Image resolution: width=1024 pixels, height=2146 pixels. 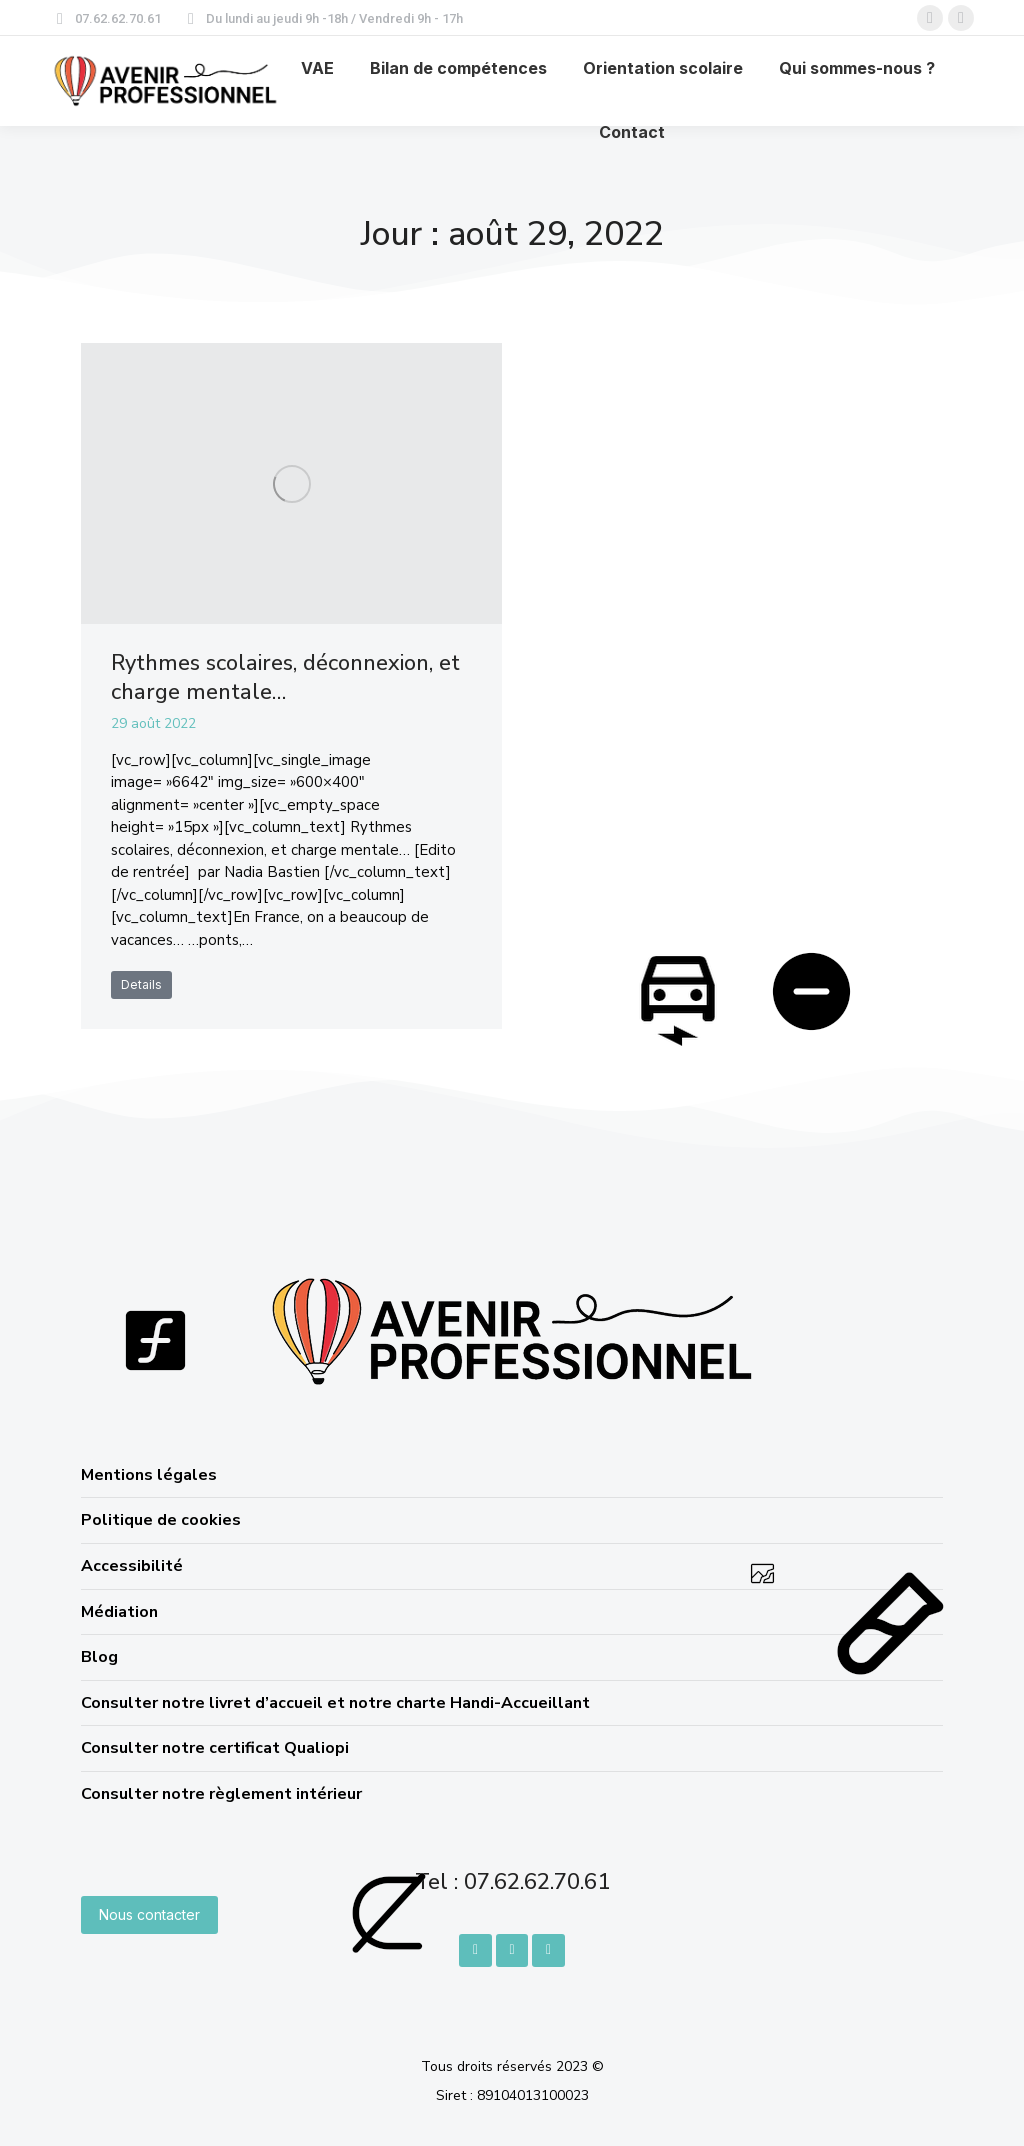 I want to click on access lab or test results, so click(x=888, y=1623).